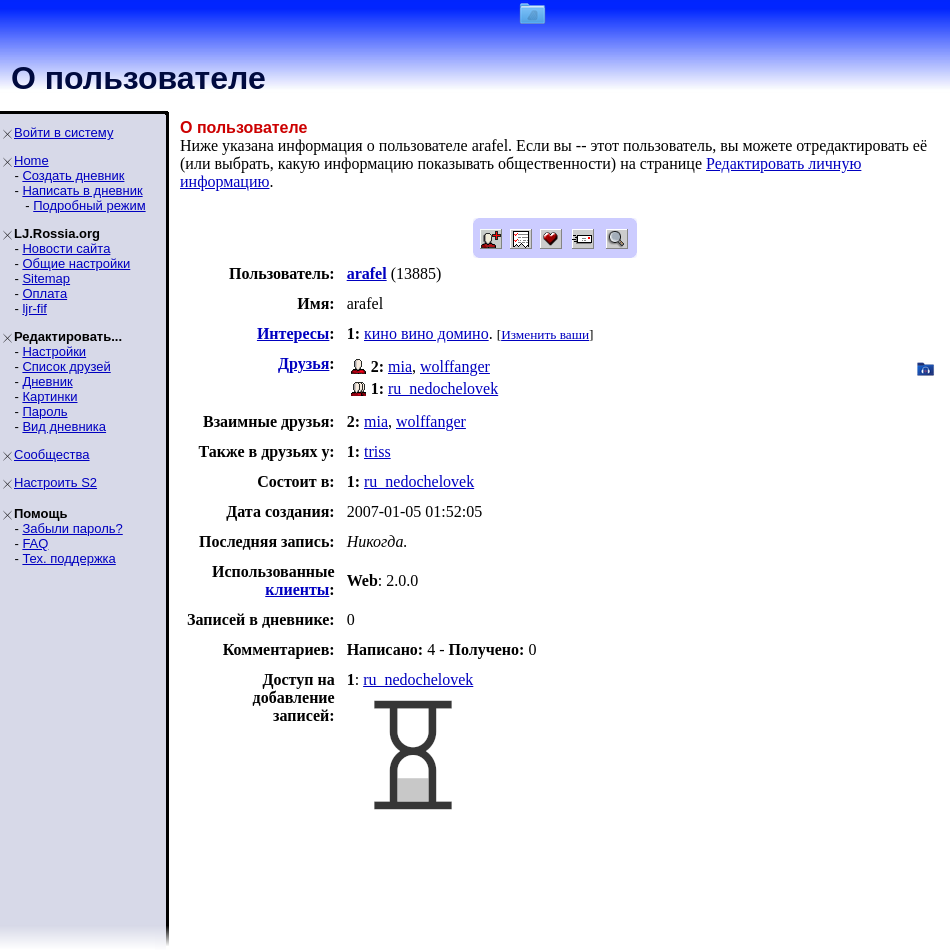  I want to click on countdown timer or time remaining indicator, so click(413, 755).